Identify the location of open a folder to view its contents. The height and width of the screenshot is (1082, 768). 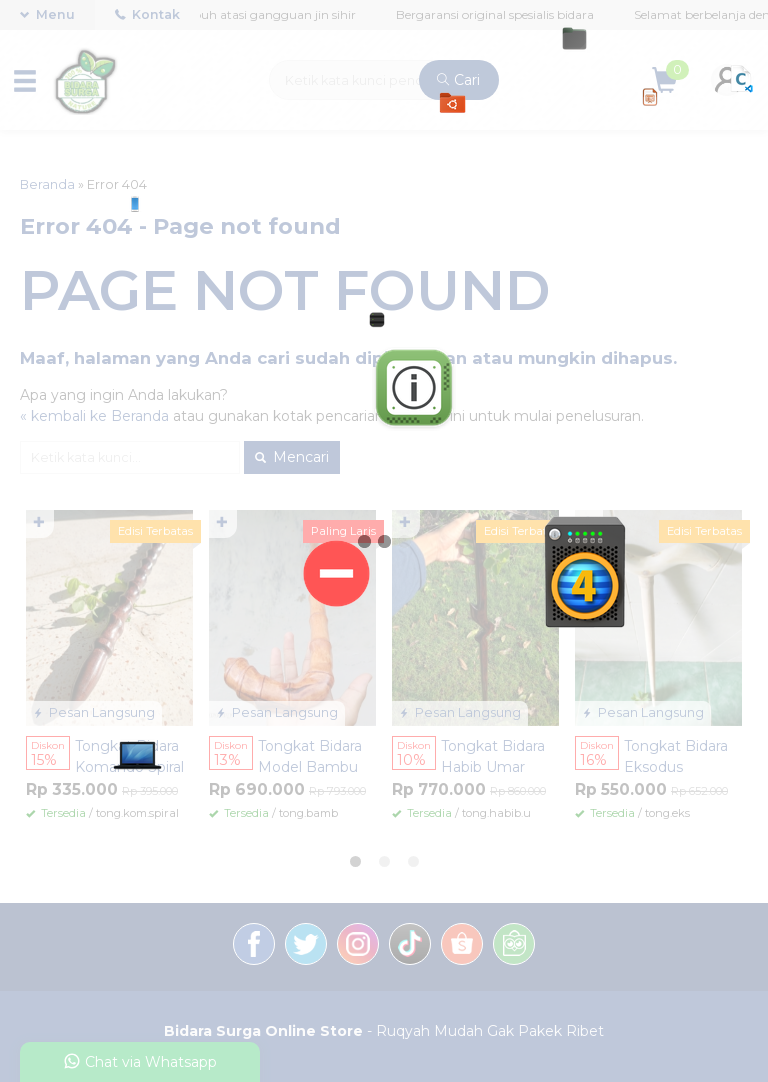
(574, 38).